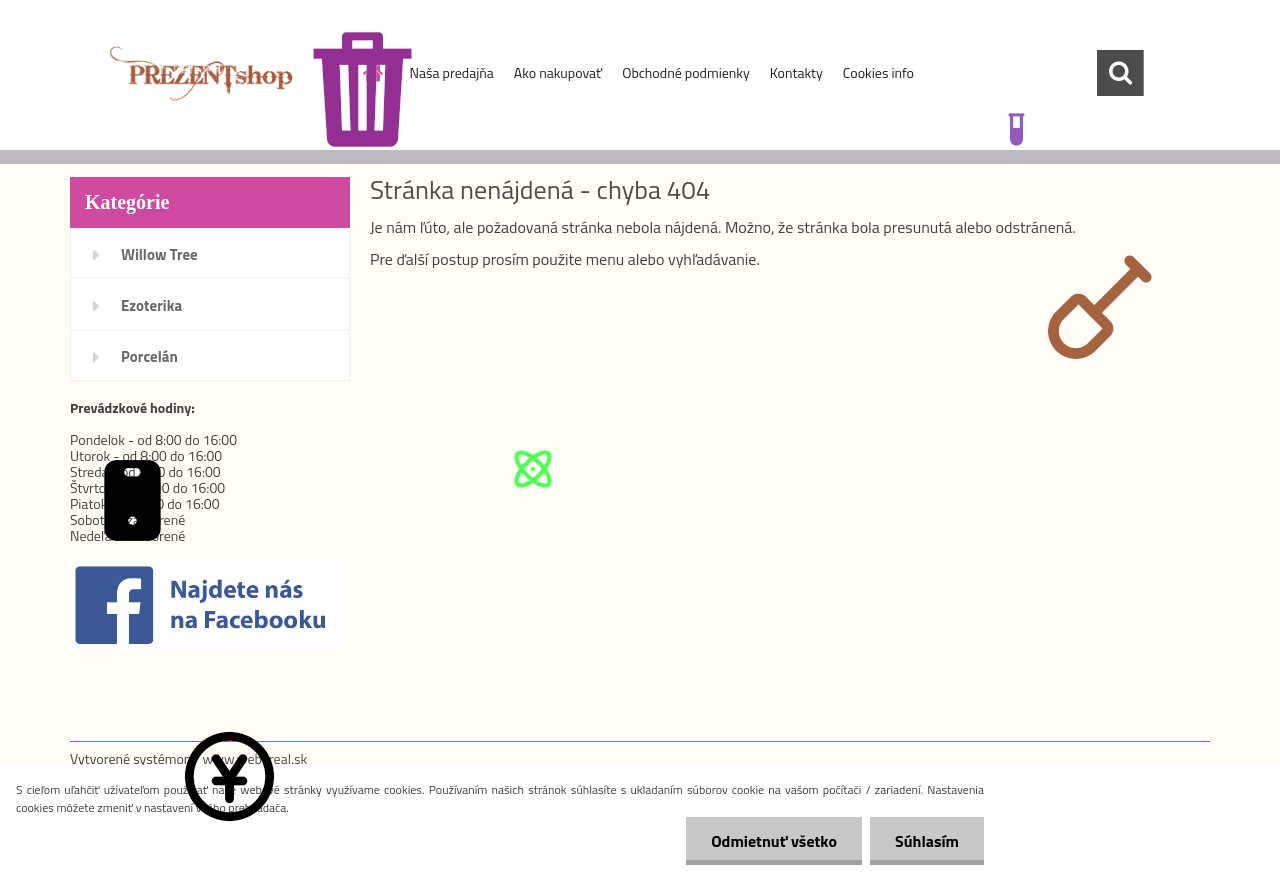 This screenshot has height=881, width=1280. What do you see at coordinates (1102, 304) in the screenshot?
I see `access gardening or landscaping tools` at bounding box center [1102, 304].